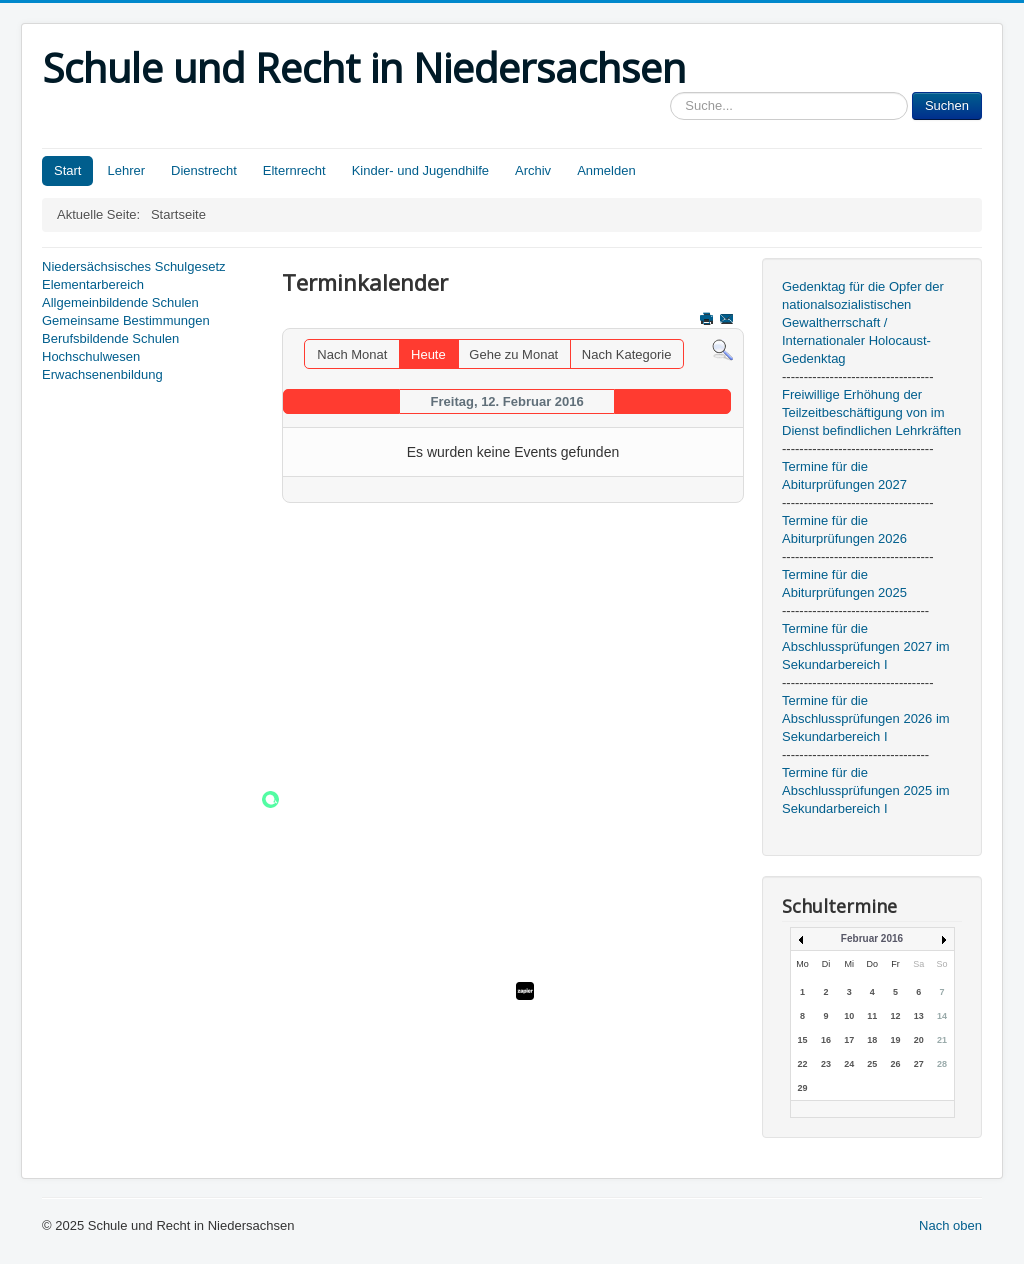 This screenshot has width=1024, height=1264. I want to click on Apache ECharts logo, so click(270, 799).